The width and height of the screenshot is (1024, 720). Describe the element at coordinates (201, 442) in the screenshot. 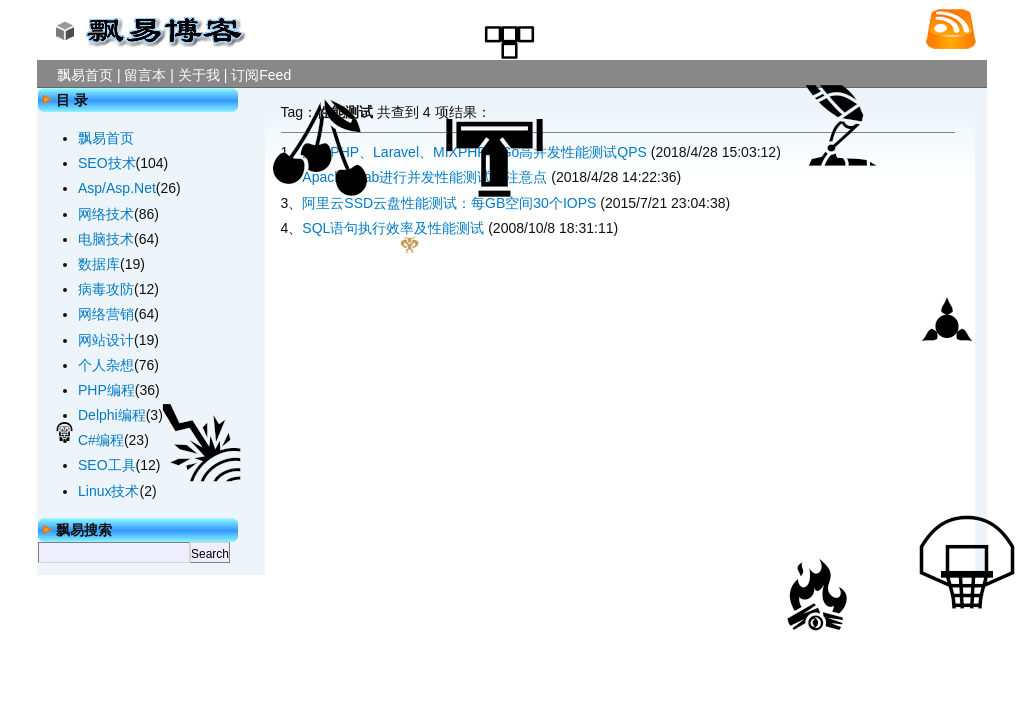

I see `activate a powerful lightning or sonic attack` at that location.